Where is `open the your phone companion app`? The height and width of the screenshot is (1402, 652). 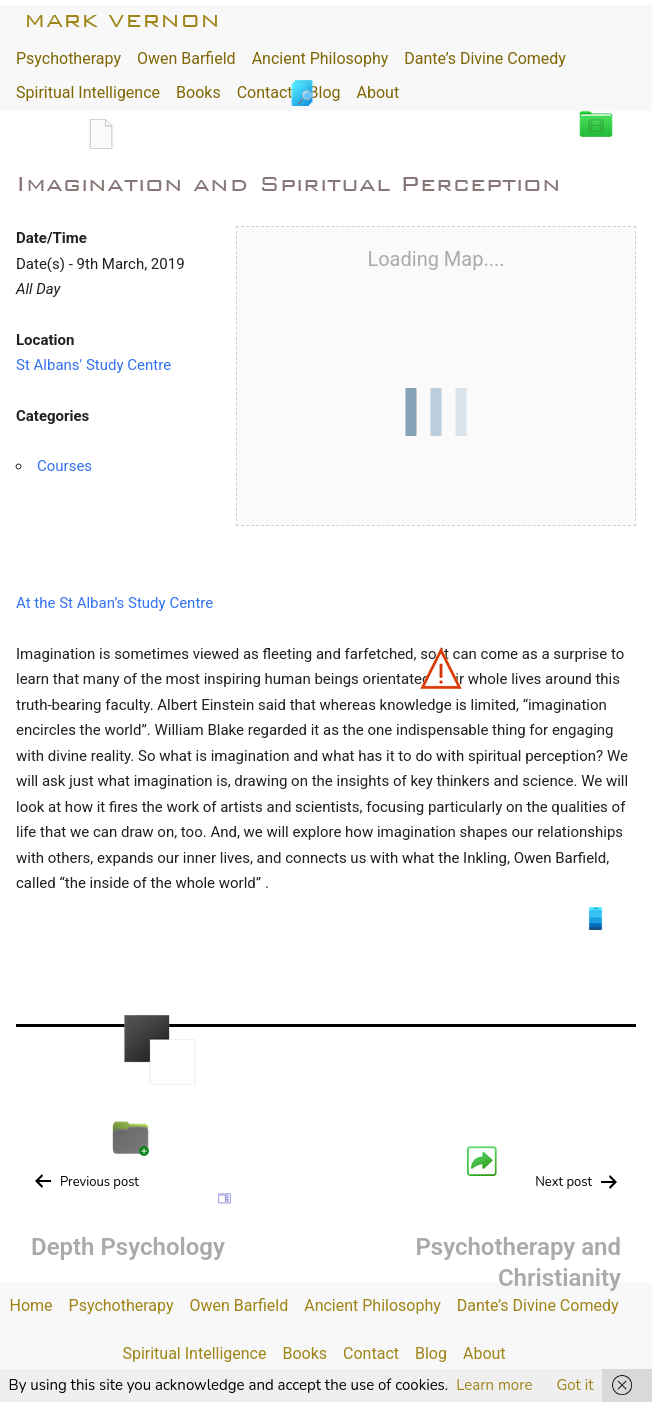 open the your phone companion app is located at coordinates (595, 918).